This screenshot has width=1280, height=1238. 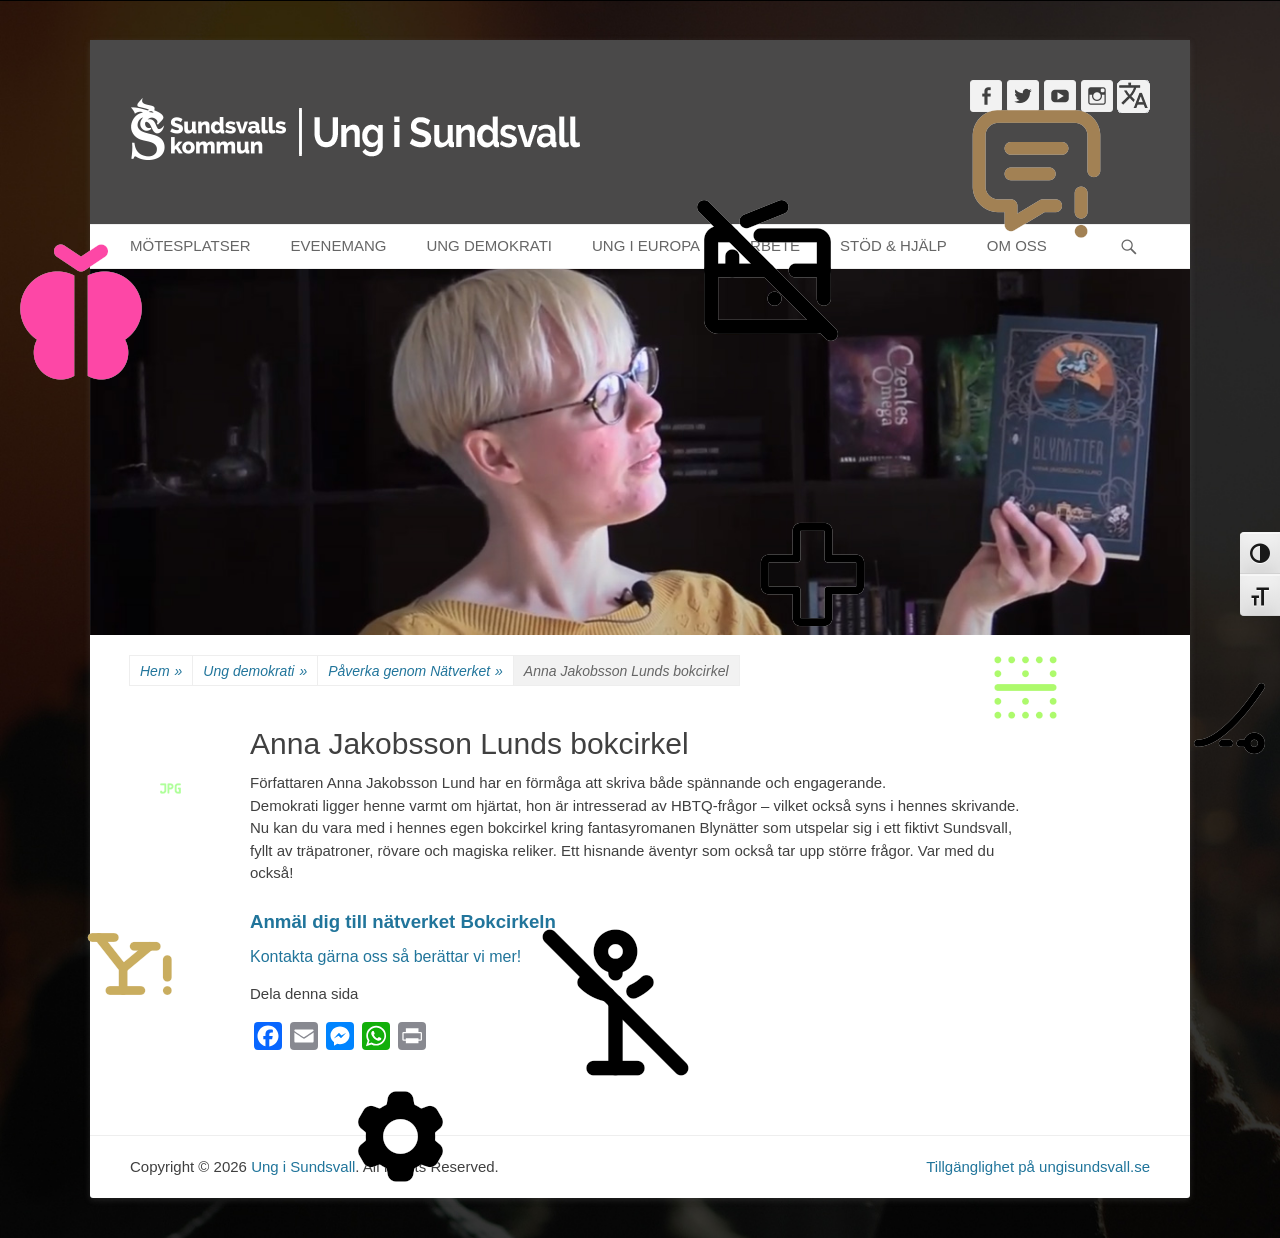 I want to click on access settings or preferences, so click(x=400, y=1136).